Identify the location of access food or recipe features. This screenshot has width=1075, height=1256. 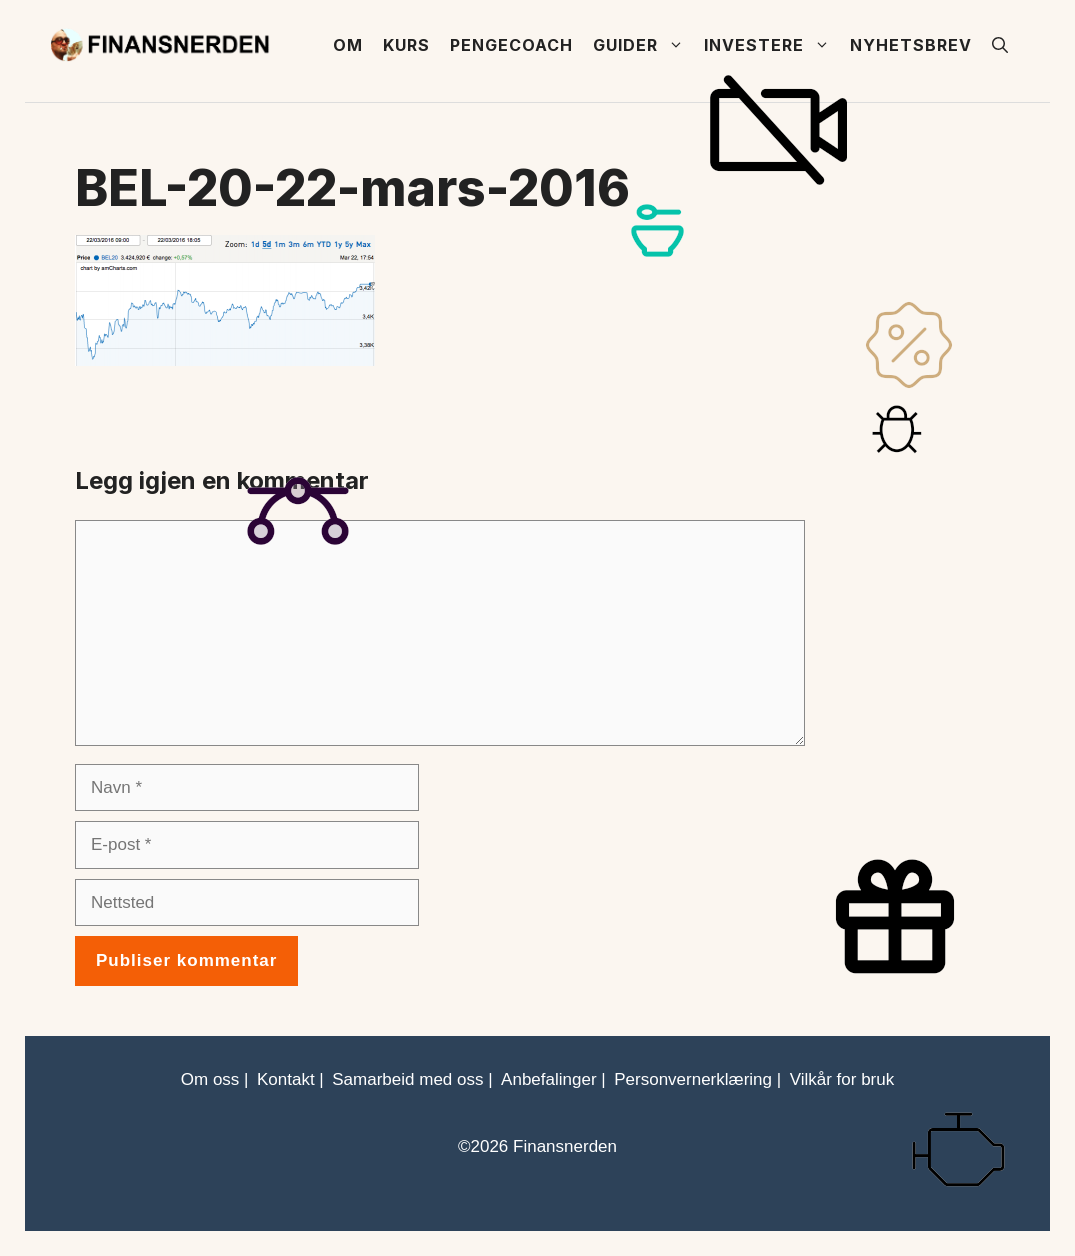
(657, 230).